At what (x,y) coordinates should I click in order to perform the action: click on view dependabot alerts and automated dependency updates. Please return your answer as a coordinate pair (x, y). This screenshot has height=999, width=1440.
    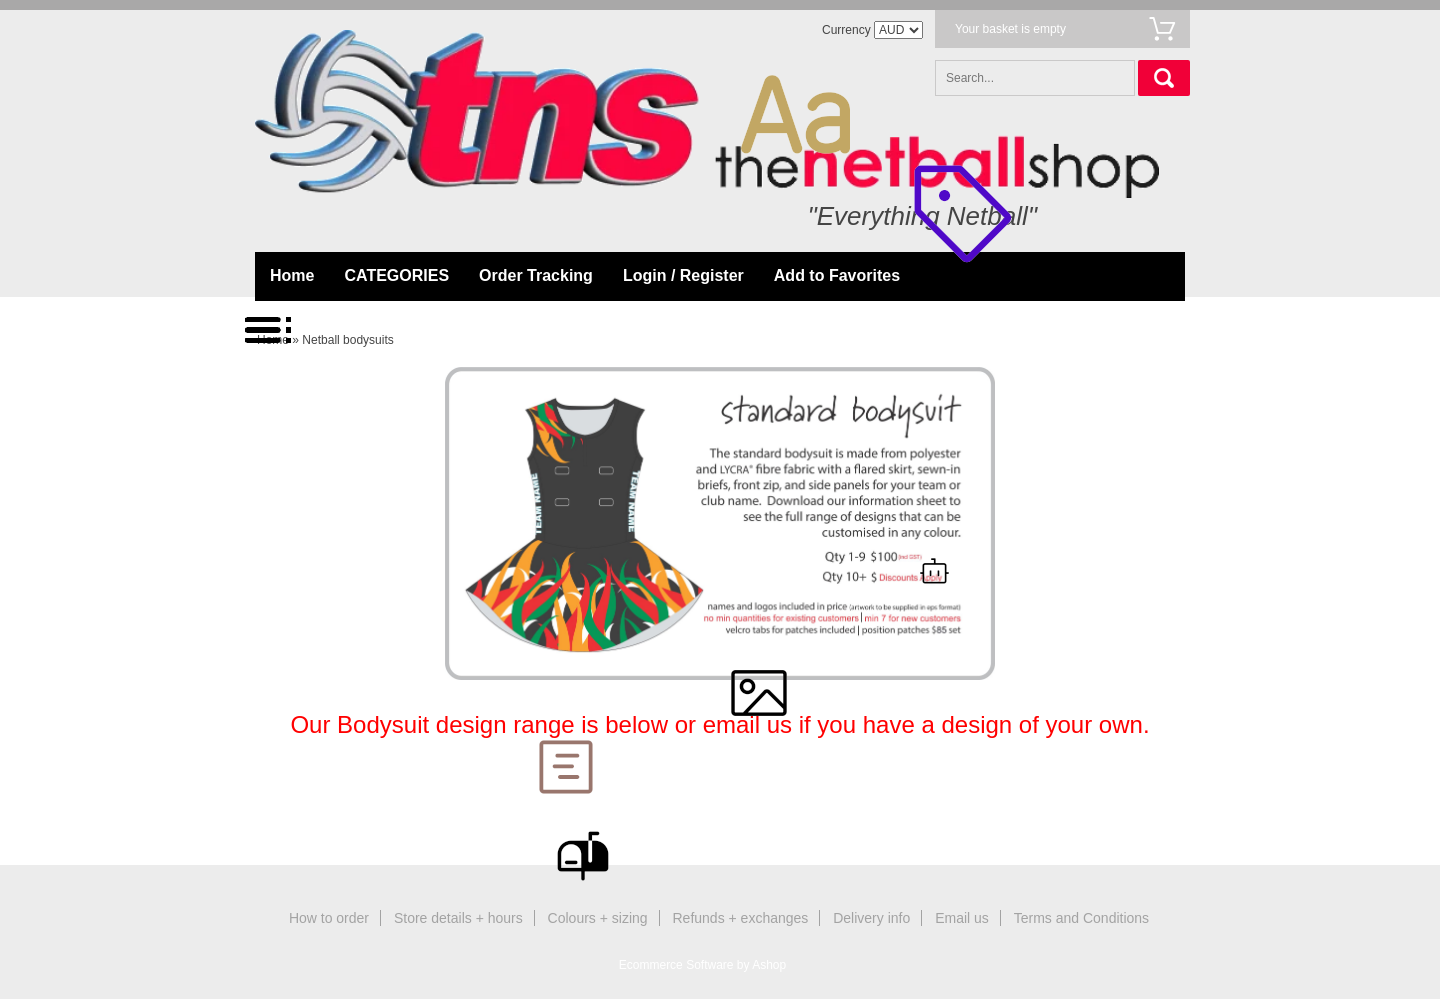
    Looking at the image, I should click on (934, 571).